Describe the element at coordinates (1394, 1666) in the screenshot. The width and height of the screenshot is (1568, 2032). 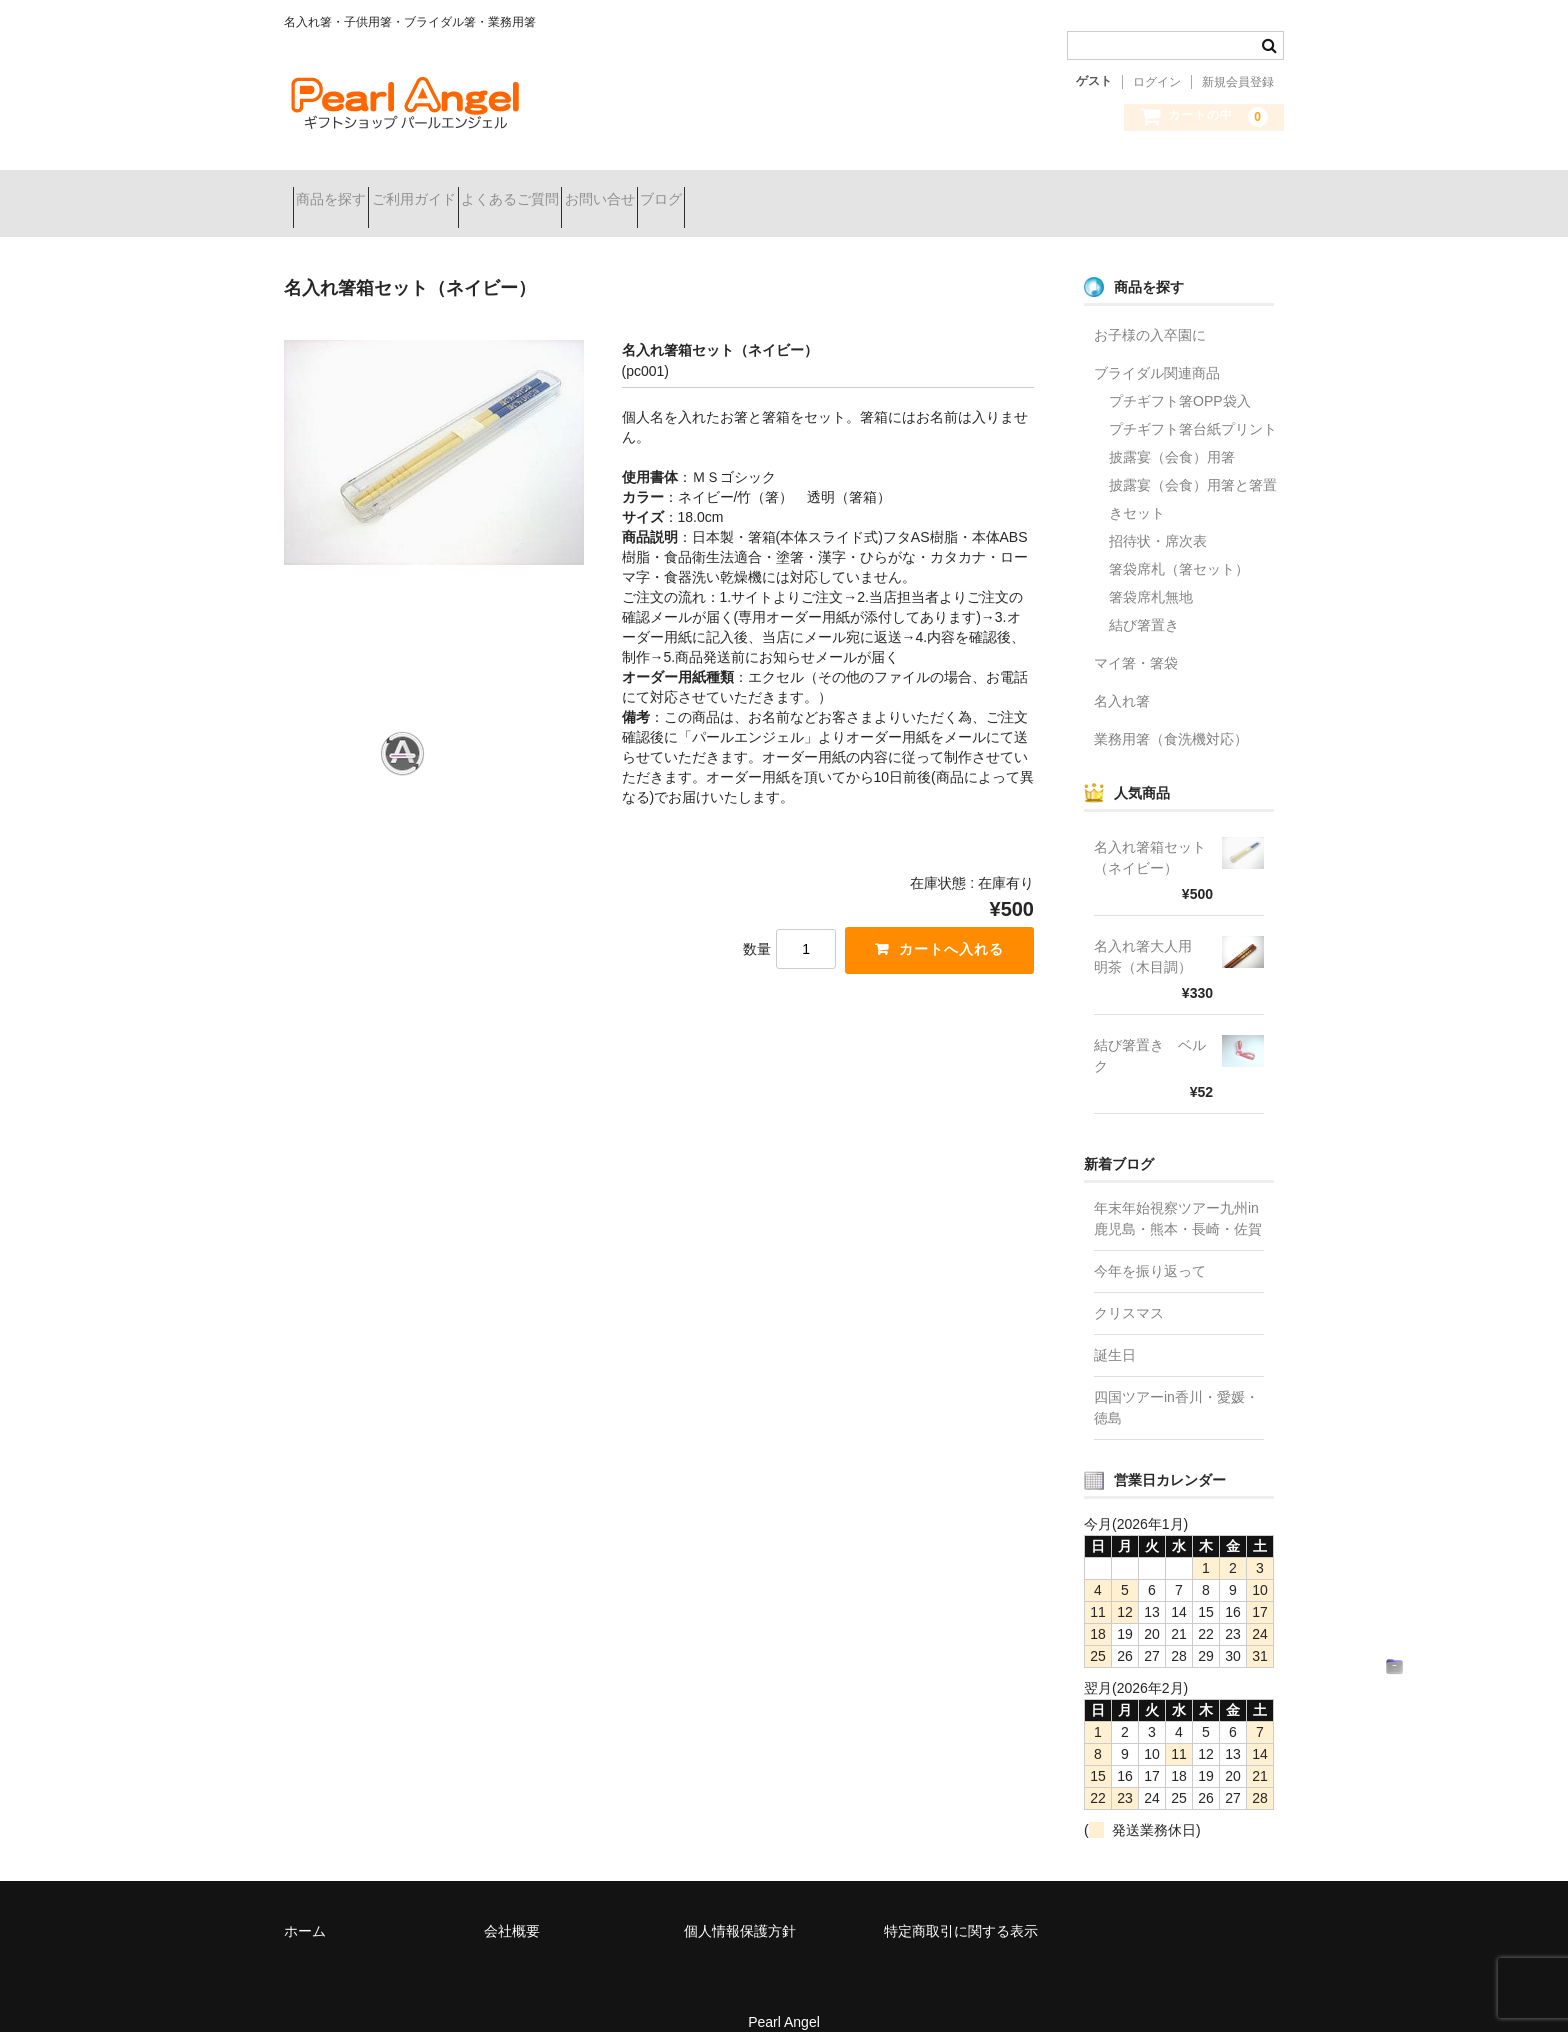
I see `open the nautilus file manager` at that location.